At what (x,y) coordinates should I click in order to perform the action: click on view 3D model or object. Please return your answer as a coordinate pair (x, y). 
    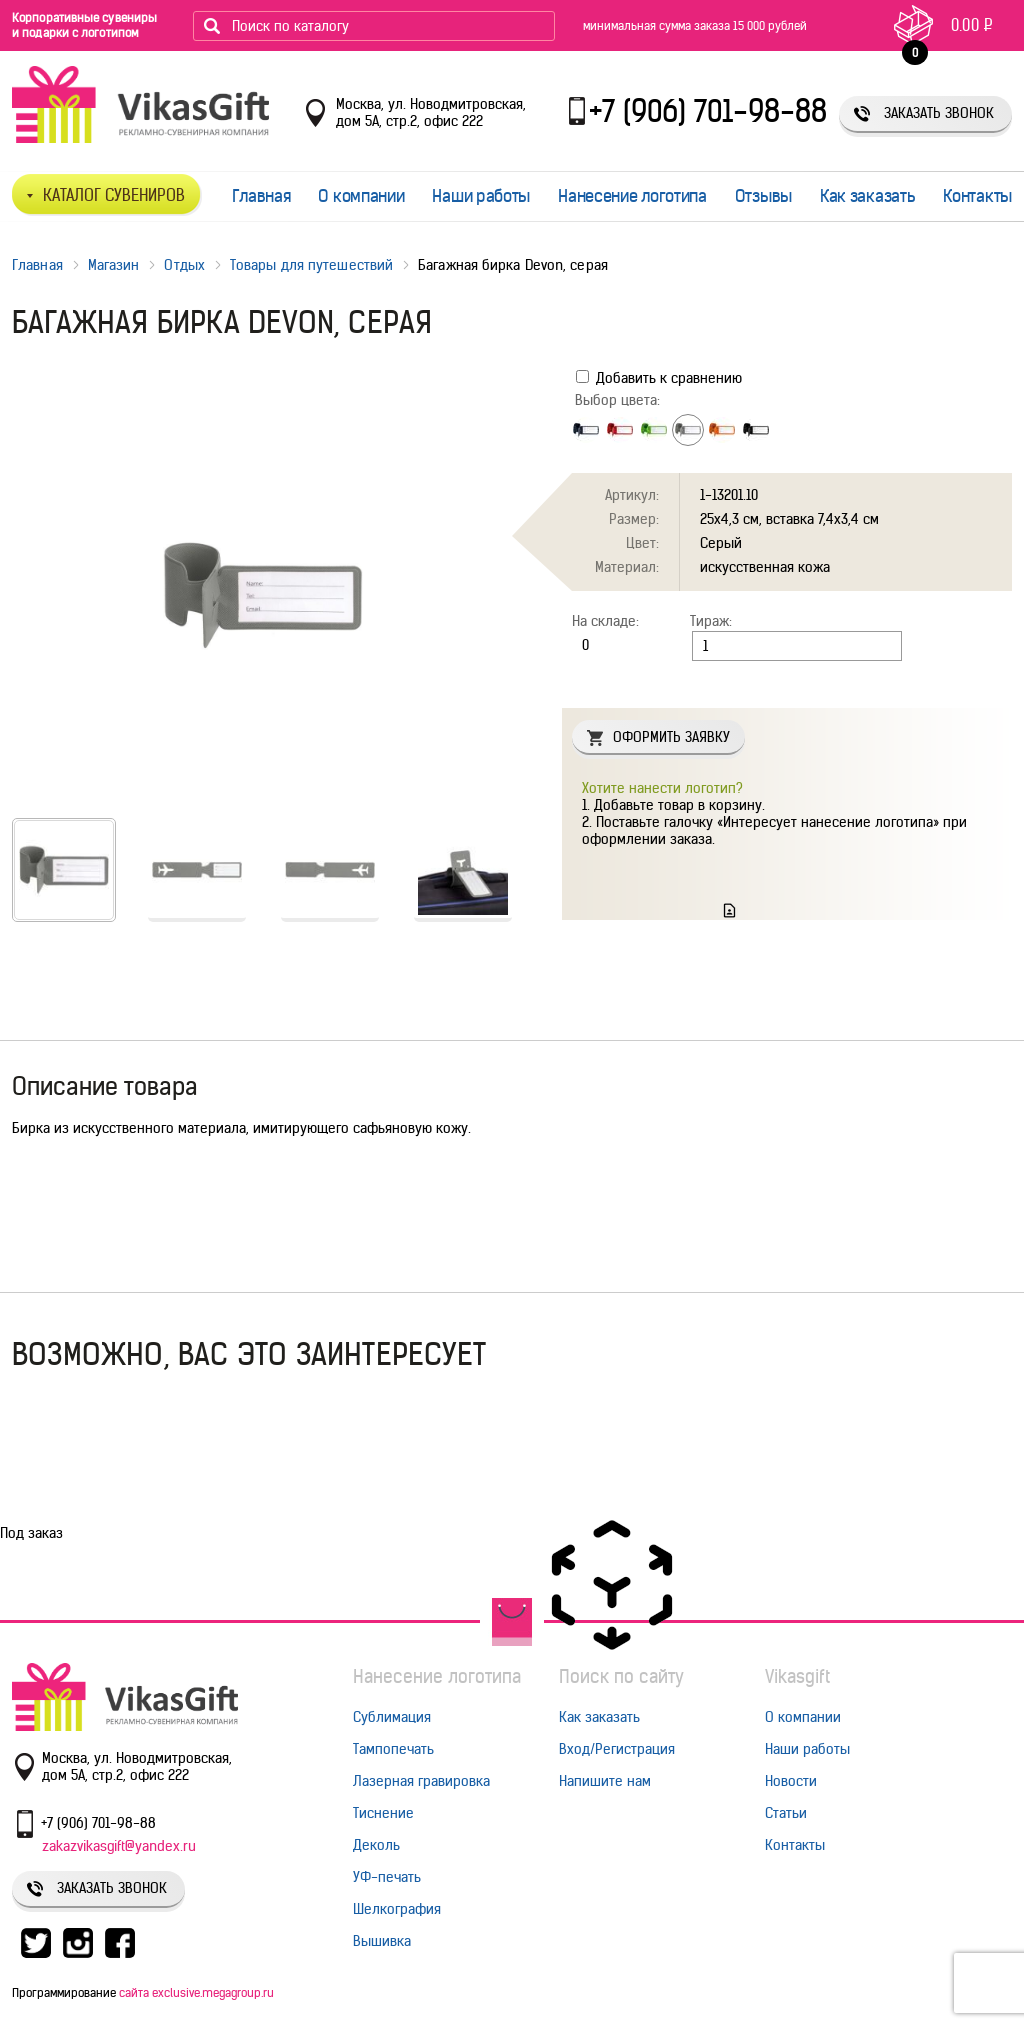
    Looking at the image, I should click on (612, 1585).